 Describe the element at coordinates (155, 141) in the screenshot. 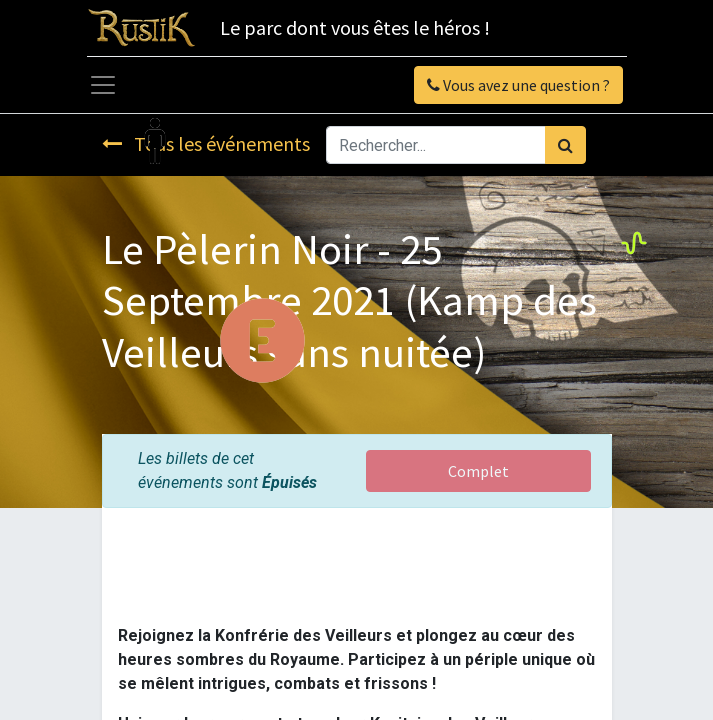

I see `indicates male gender or restroom` at that location.